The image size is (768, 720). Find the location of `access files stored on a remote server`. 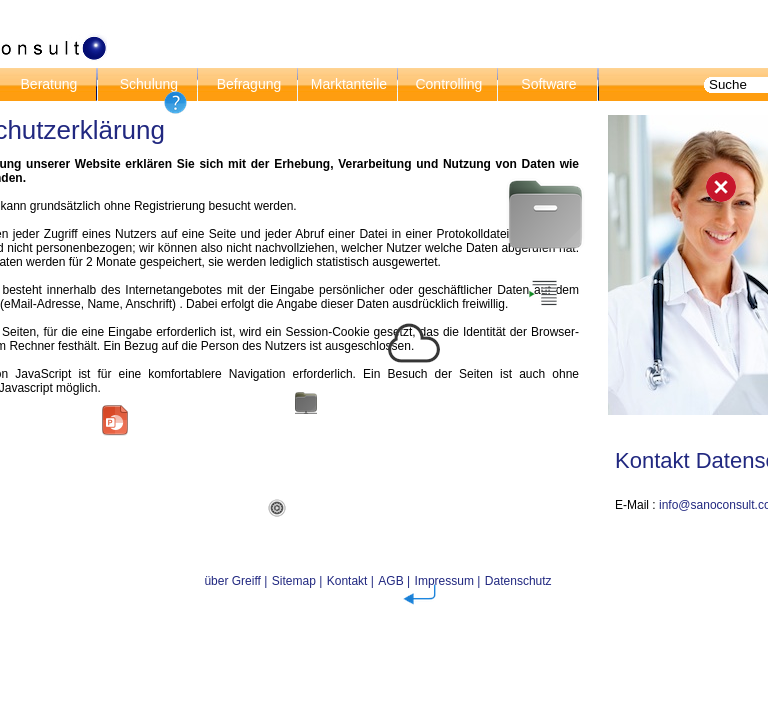

access files stored on a remote server is located at coordinates (306, 403).